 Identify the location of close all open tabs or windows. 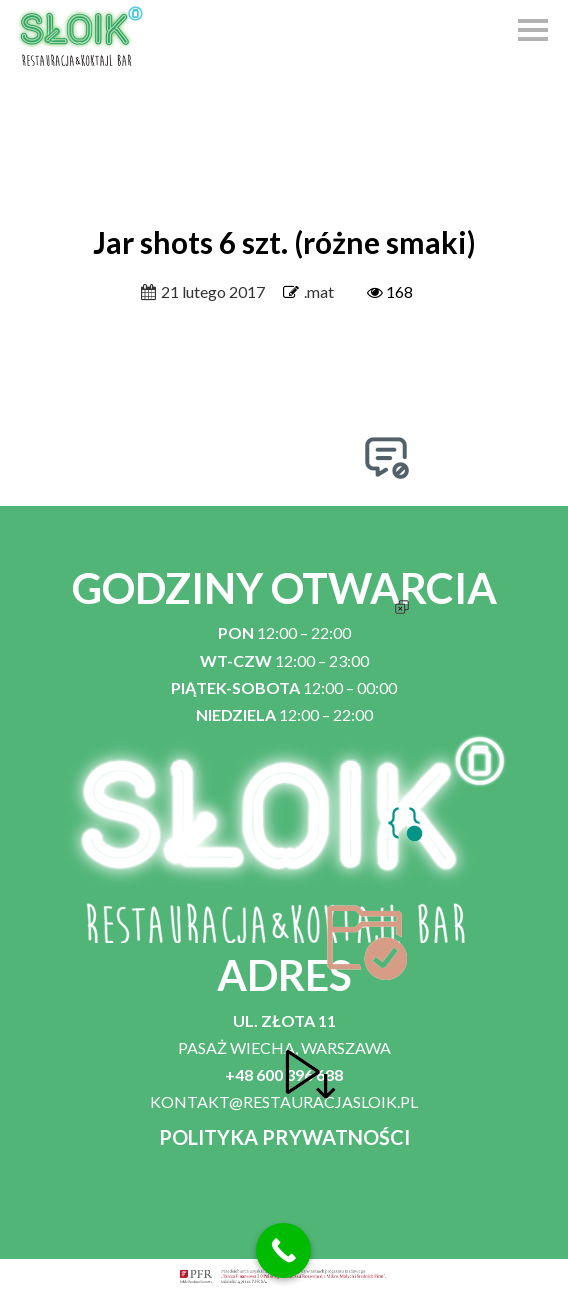
(402, 607).